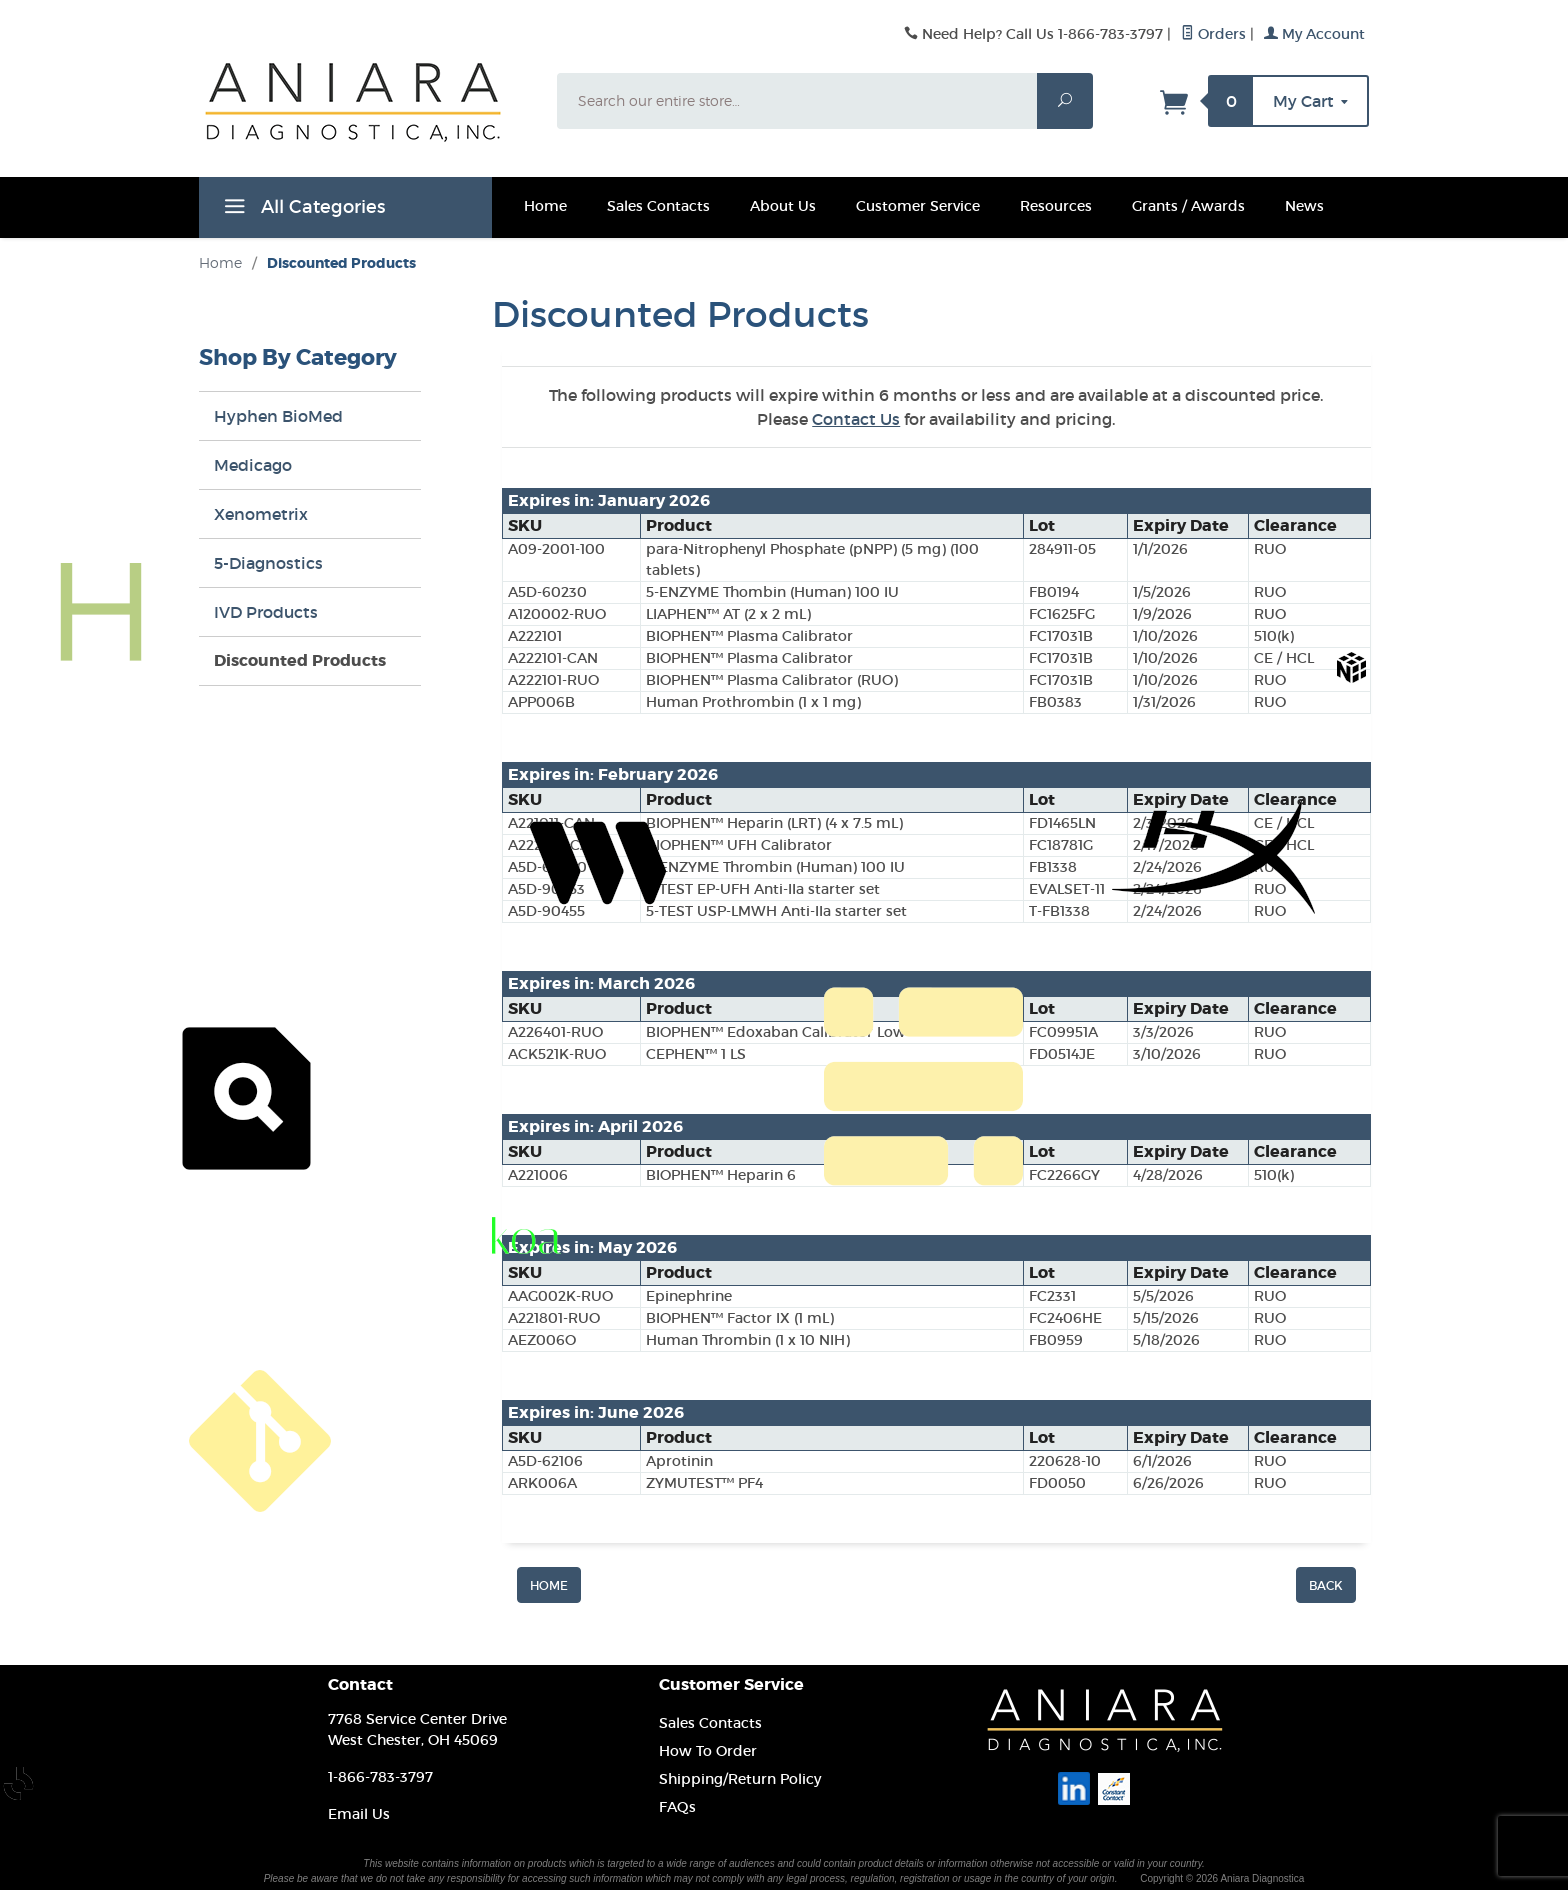  Describe the element at coordinates (923, 1086) in the screenshot. I see `open baserow database application` at that location.